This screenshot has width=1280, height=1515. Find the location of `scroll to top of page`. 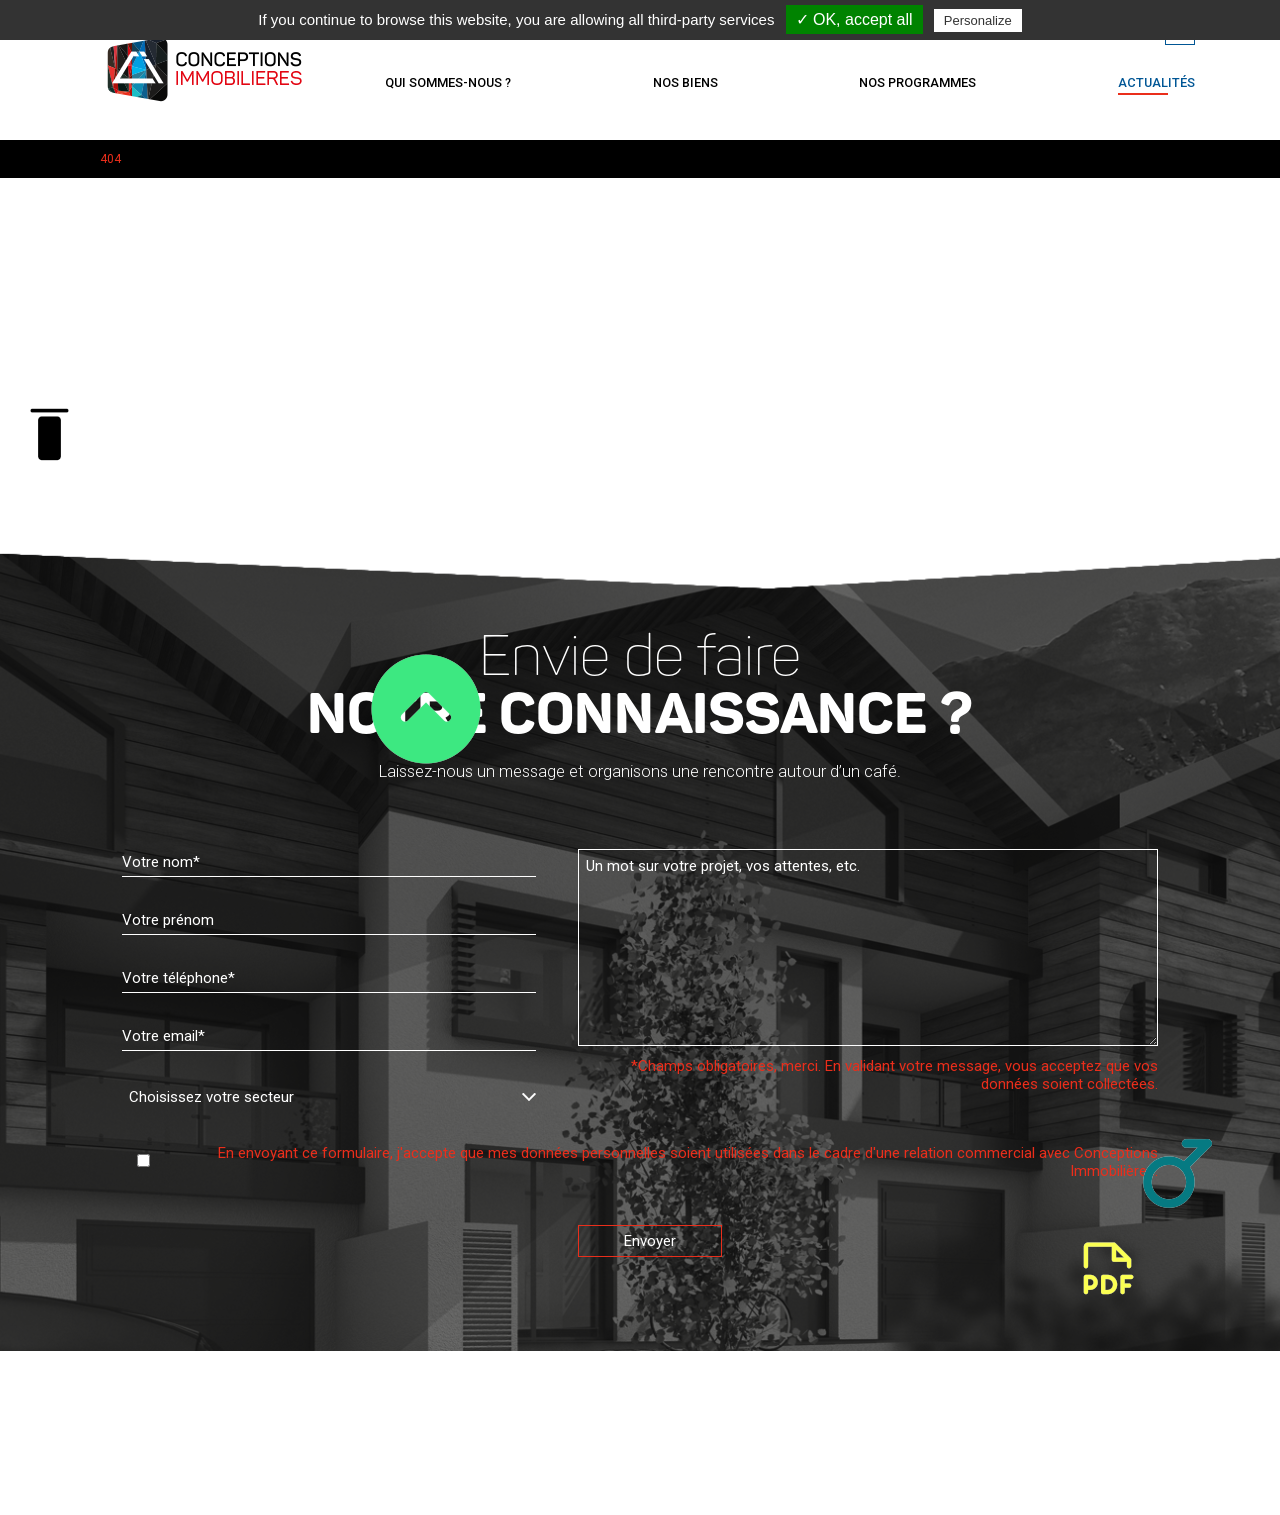

scroll to top of page is located at coordinates (426, 709).